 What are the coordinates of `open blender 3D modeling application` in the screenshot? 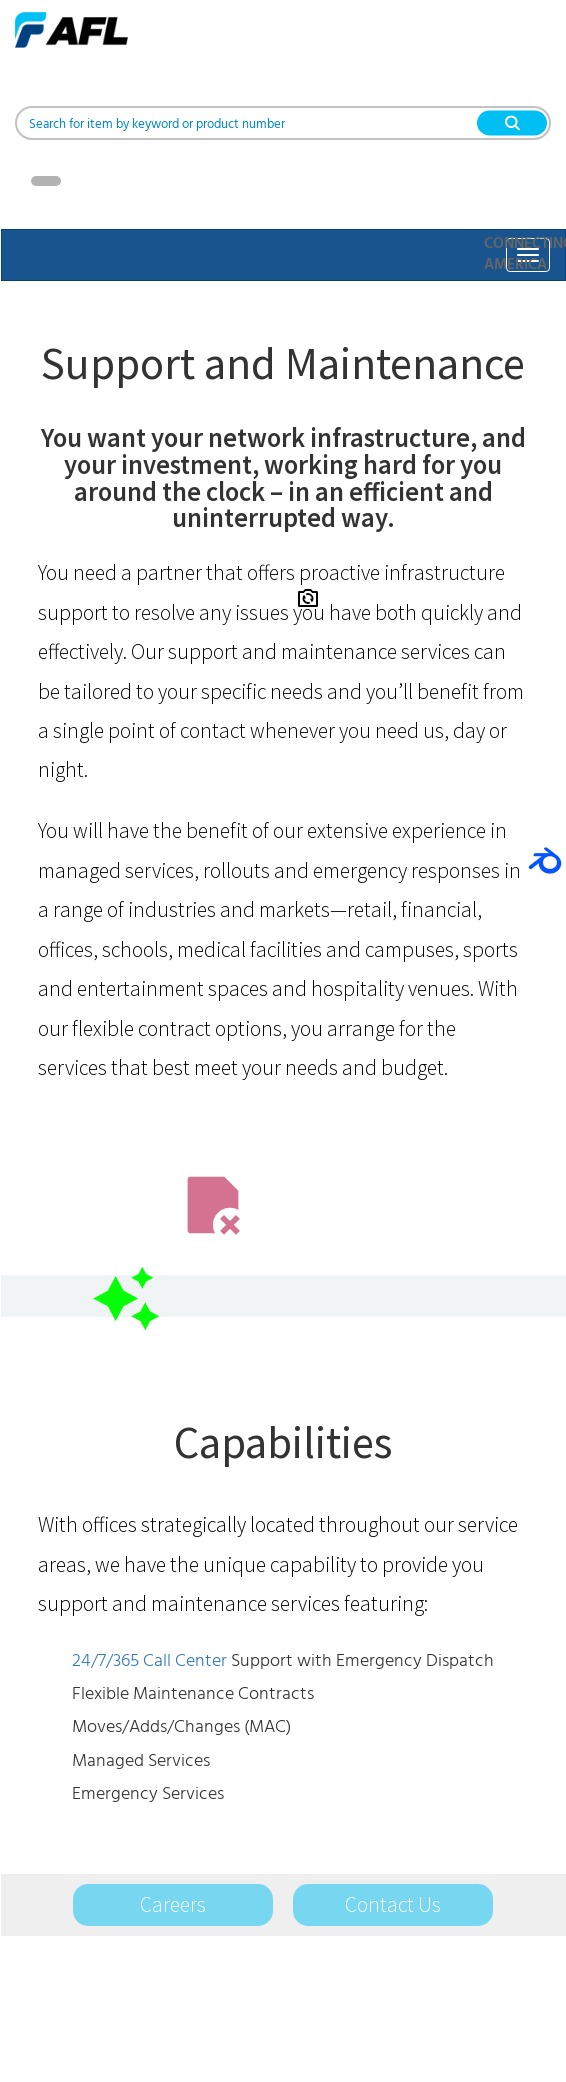 It's located at (545, 861).